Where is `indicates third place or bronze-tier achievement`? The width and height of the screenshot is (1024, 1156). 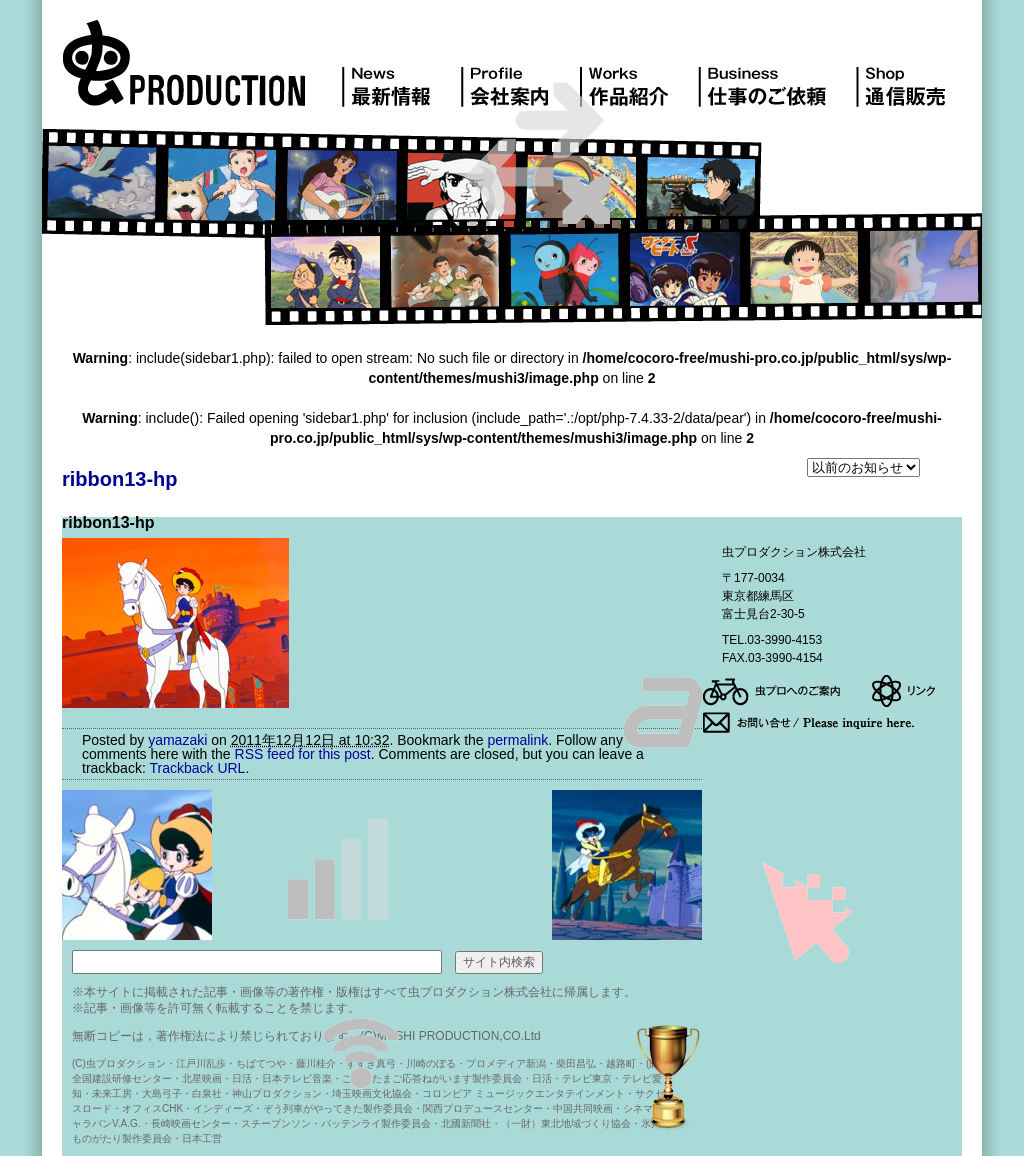
indicates third place or bronze-tier achievement is located at coordinates (671, 1076).